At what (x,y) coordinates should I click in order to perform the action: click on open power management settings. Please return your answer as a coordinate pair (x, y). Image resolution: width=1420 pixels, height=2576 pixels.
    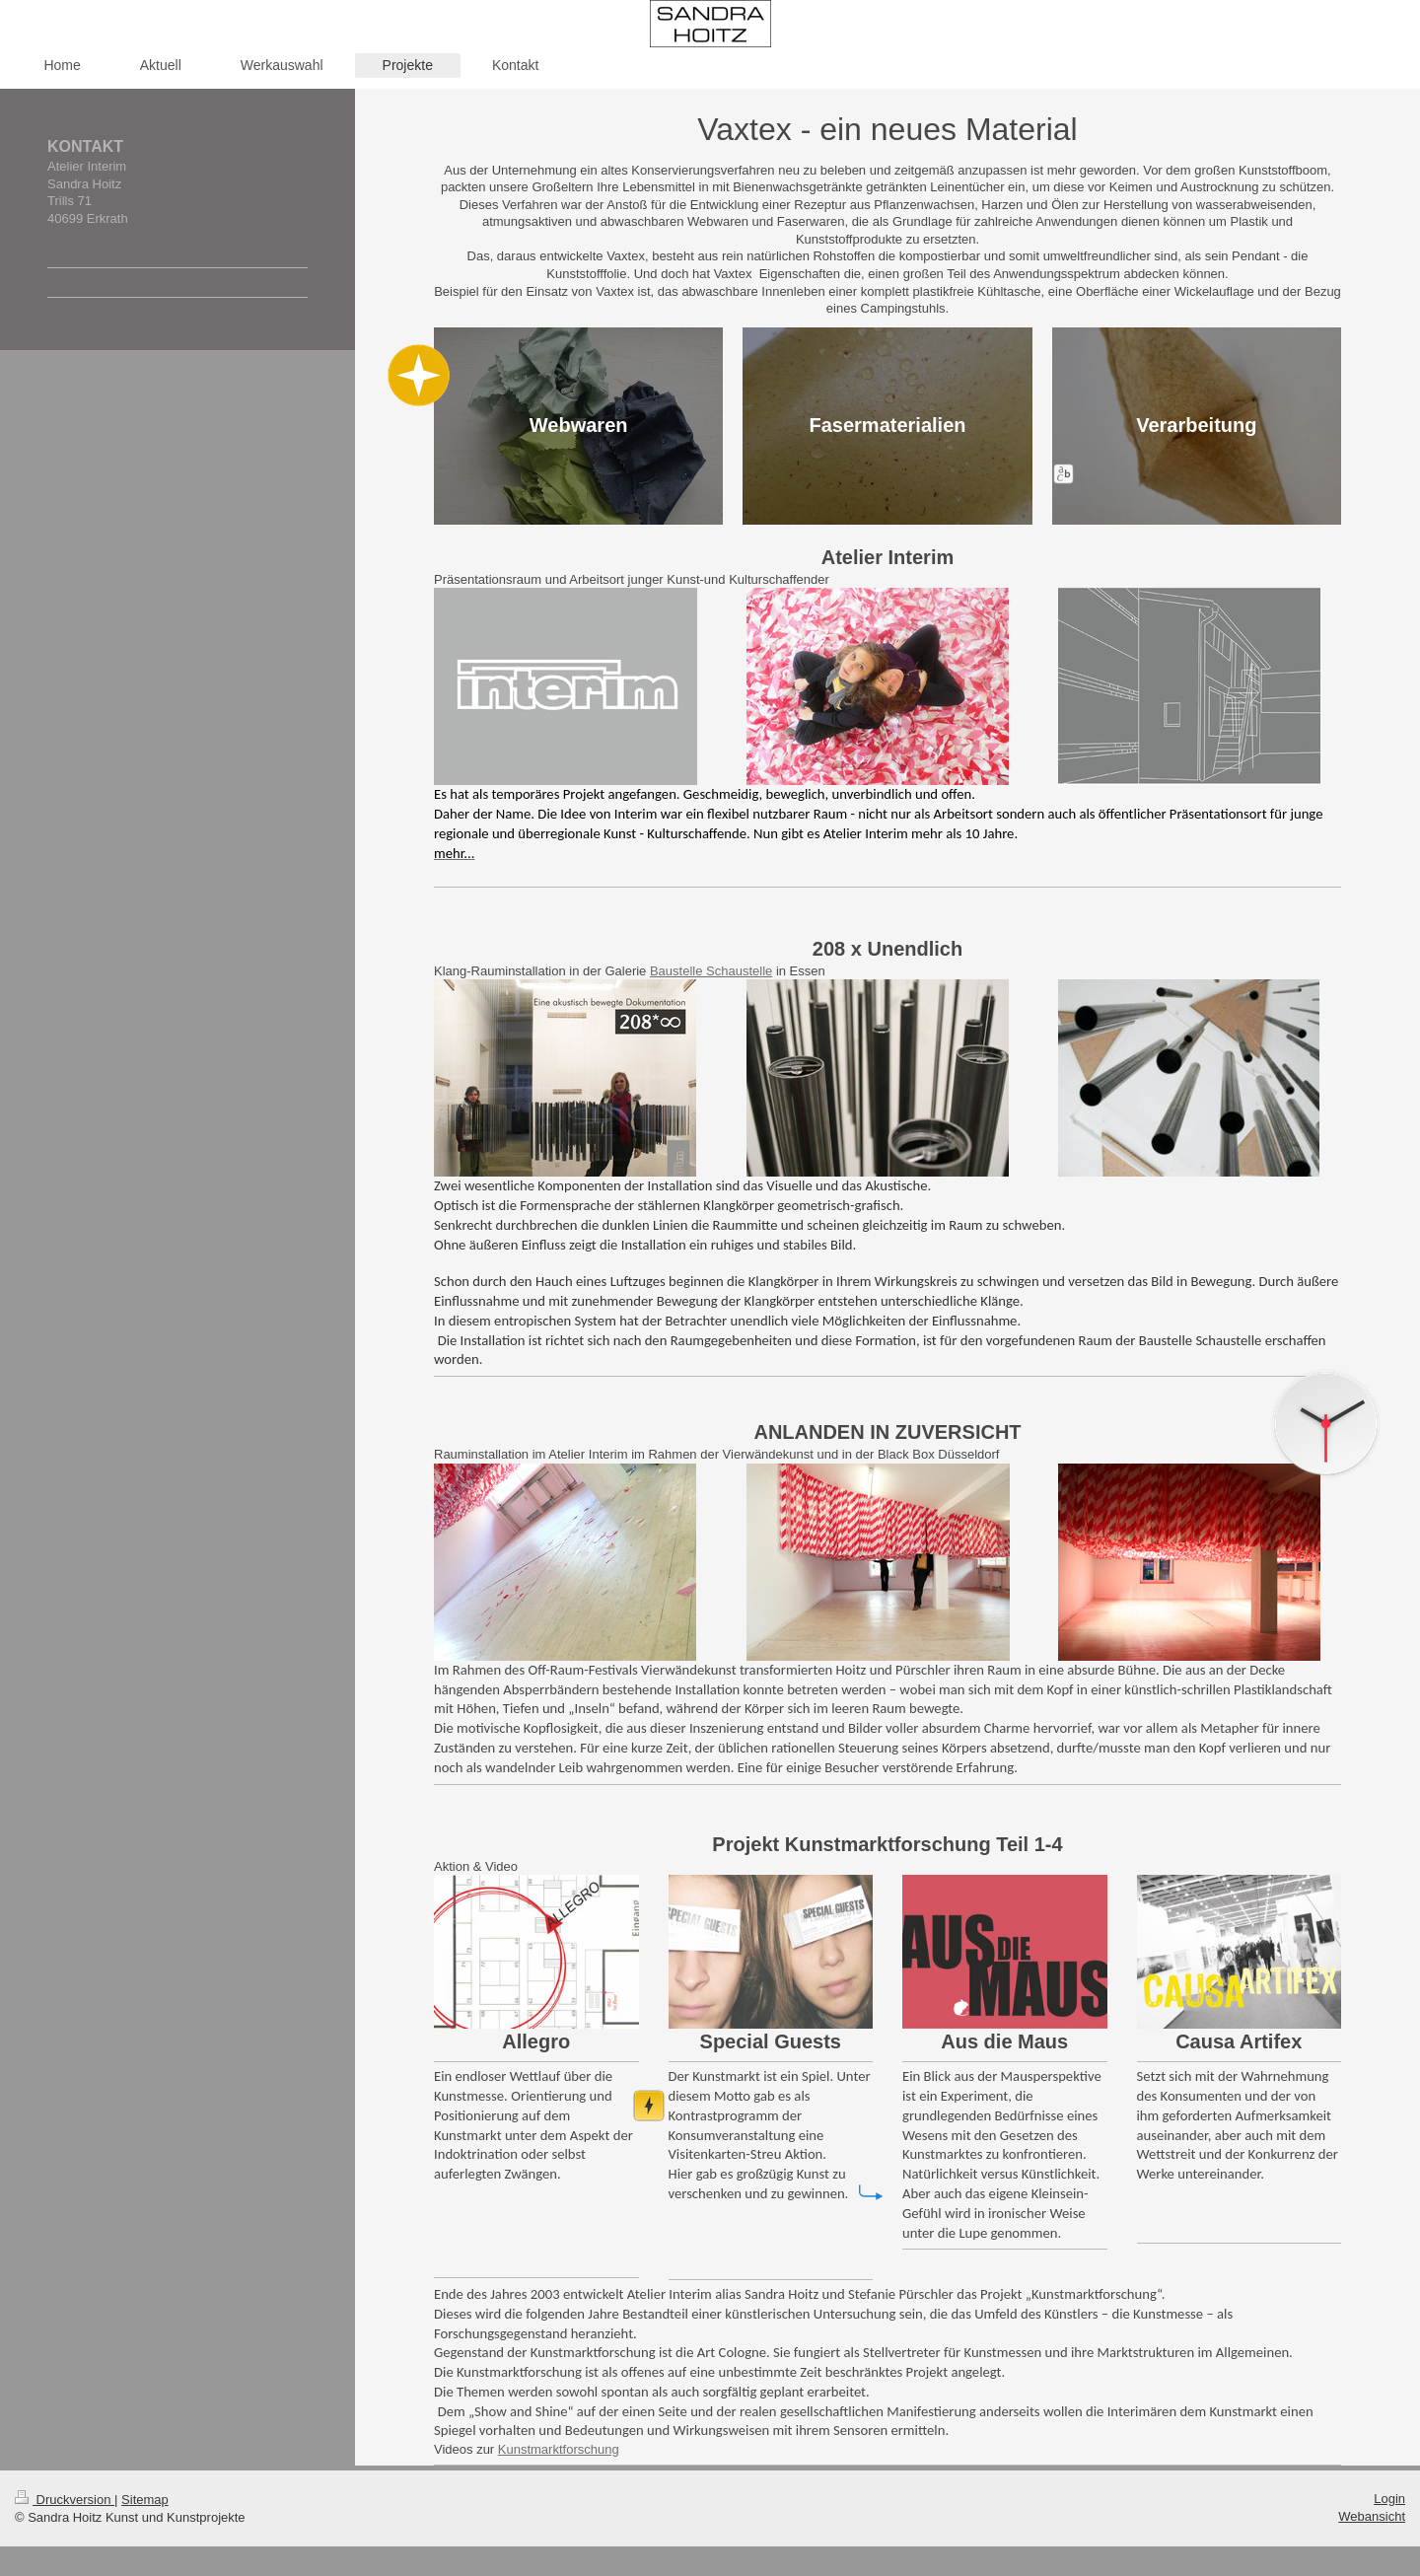
    Looking at the image, I should click on (649, 2106).